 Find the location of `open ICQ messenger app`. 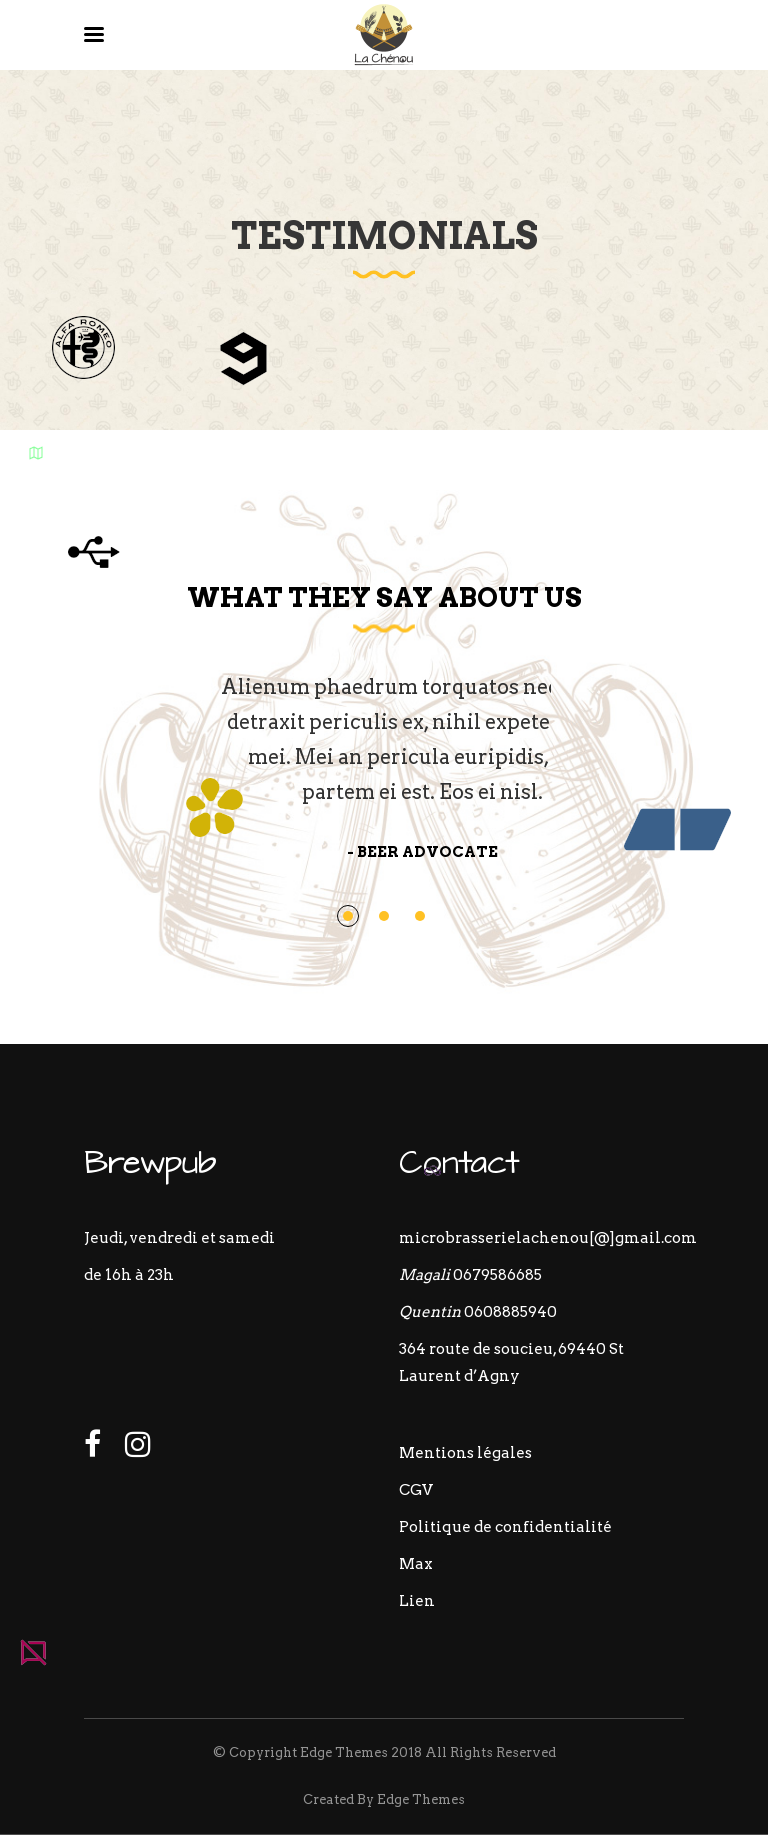

open ICQ messenger app is located at coordinates (214, 807).